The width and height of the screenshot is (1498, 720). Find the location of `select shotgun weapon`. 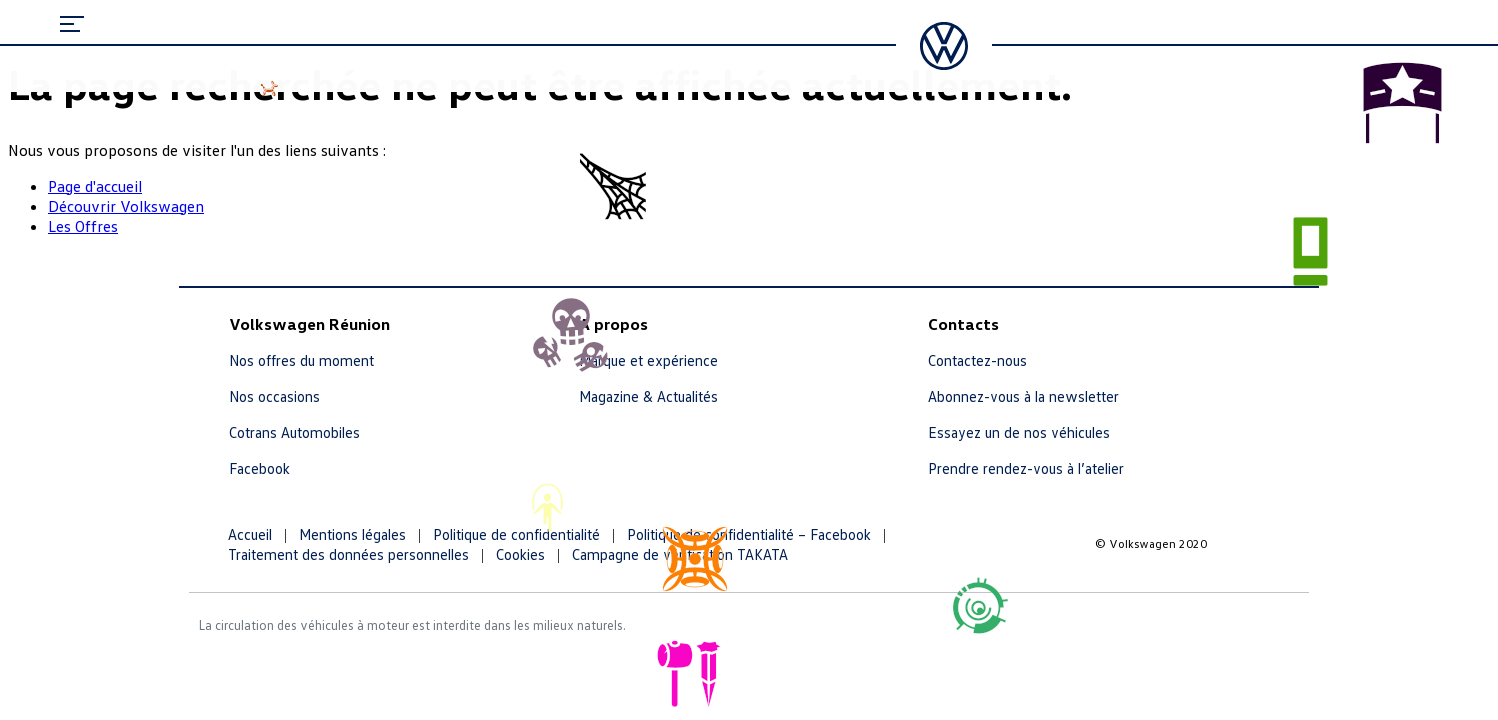

select shotgun weapon is located at coordinates (1310, 251).